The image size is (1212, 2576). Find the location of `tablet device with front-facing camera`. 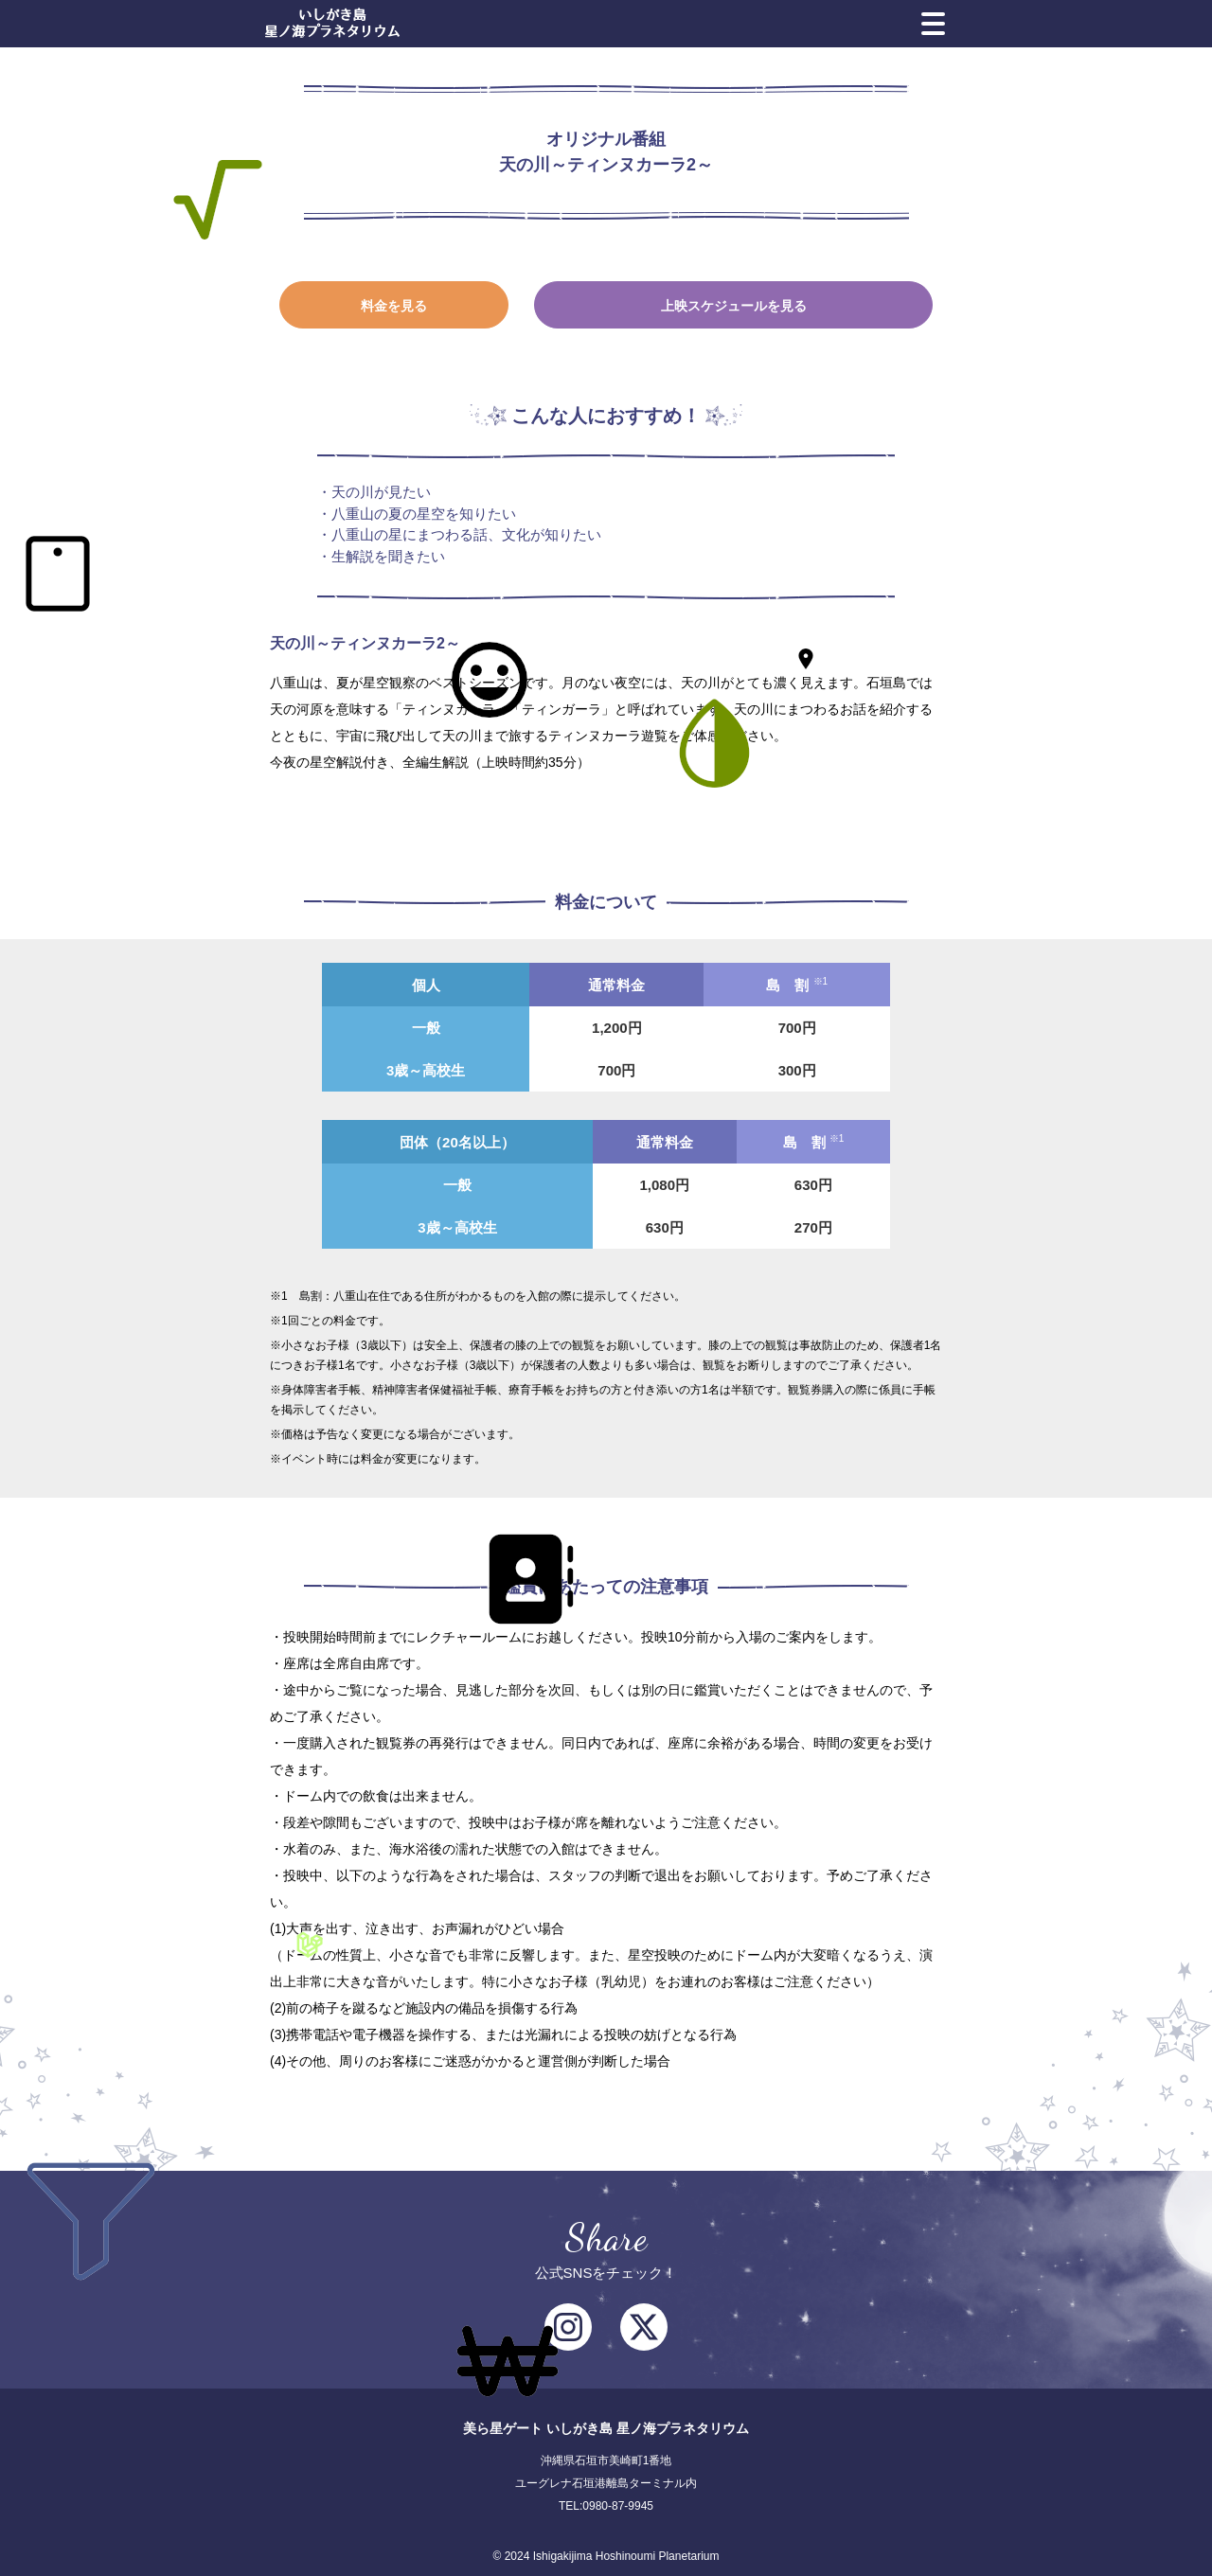

tablet device with front-facing camera is located at coordinates (58, 574).